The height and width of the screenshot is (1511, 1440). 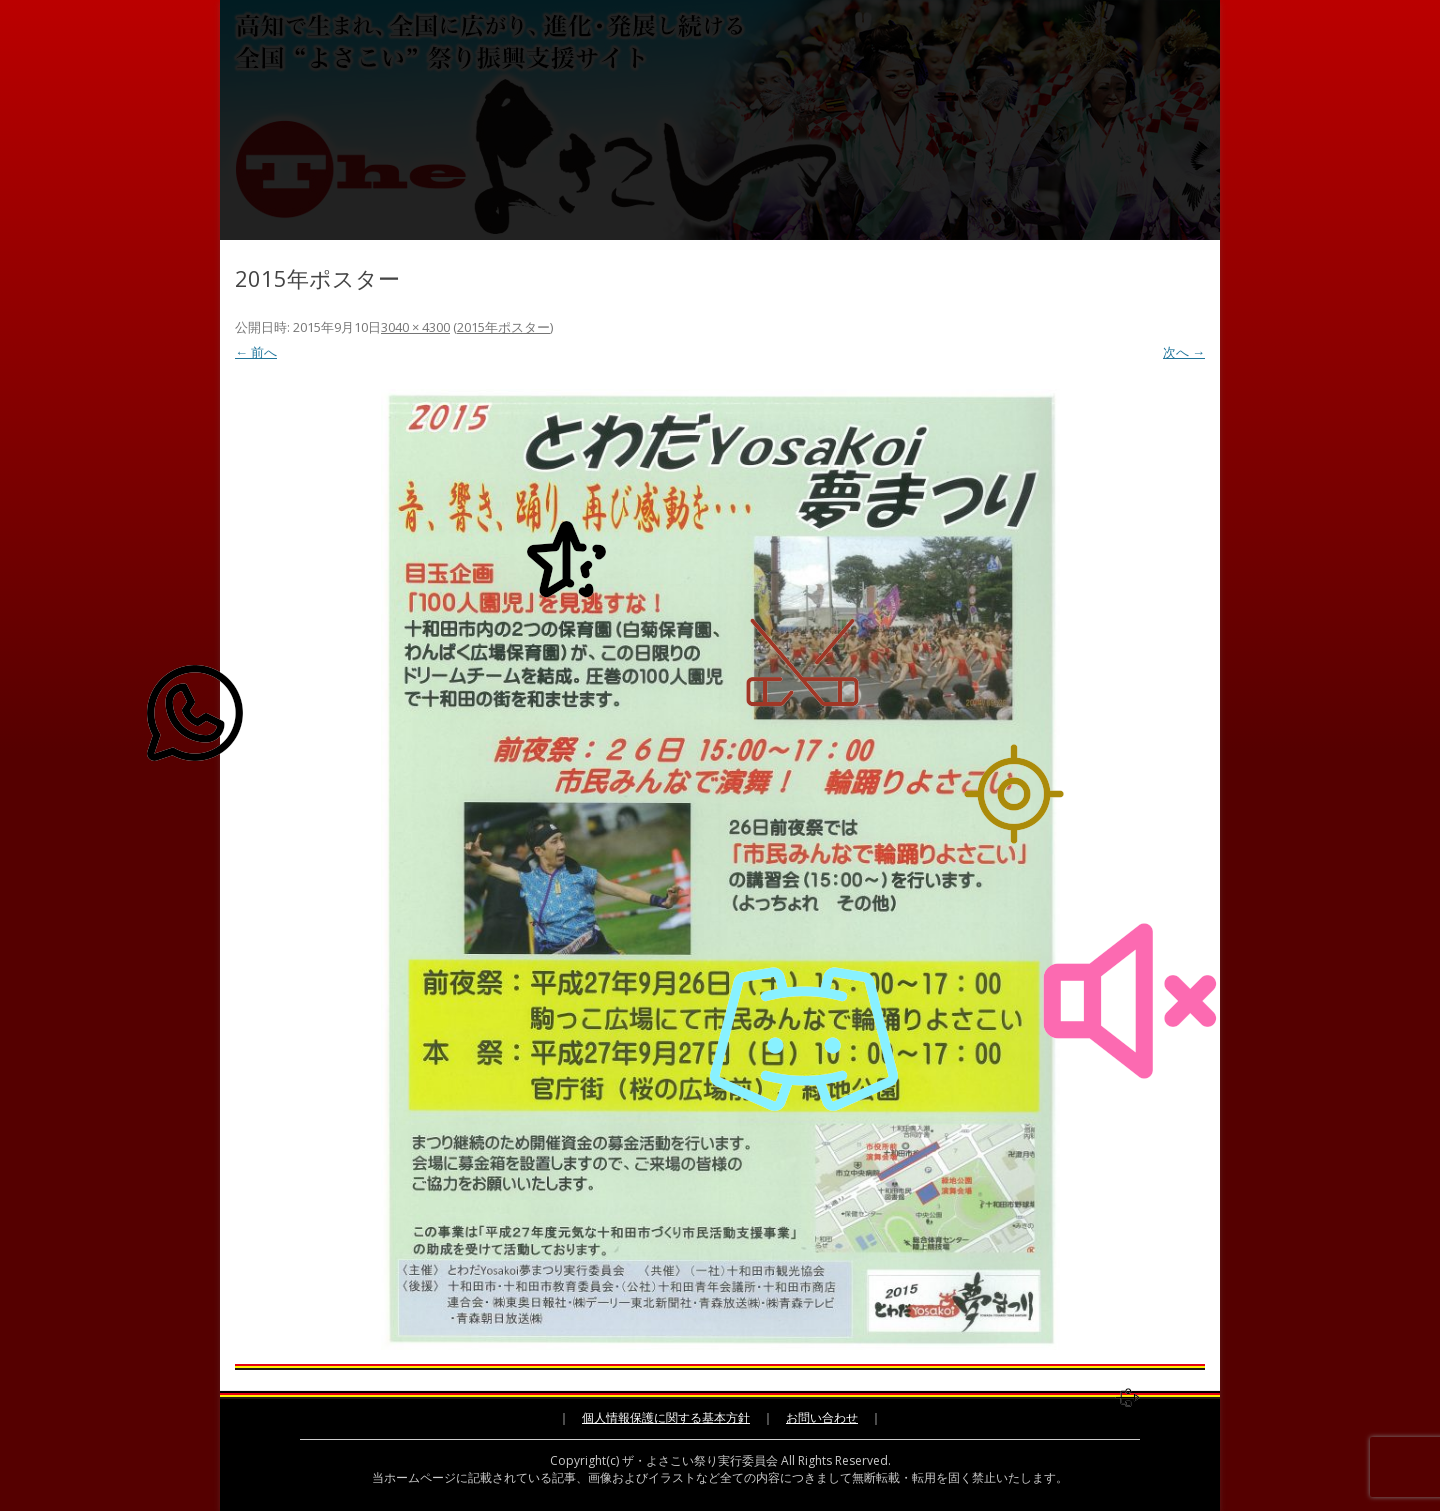 What do you see at coordinates (1127, 1001) in the screenshot?
I see `mute audio` at bounding box center [1127, 1001].